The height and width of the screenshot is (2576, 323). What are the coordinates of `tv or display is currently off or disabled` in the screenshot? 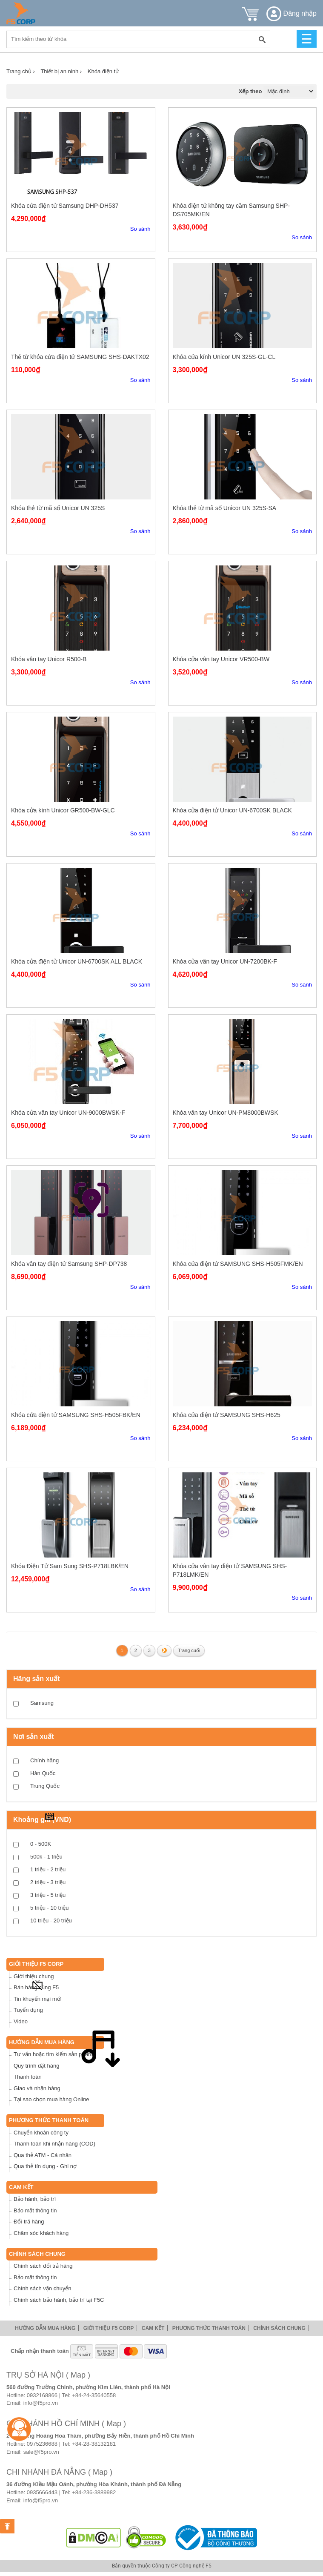 It's located at (37, 1985).